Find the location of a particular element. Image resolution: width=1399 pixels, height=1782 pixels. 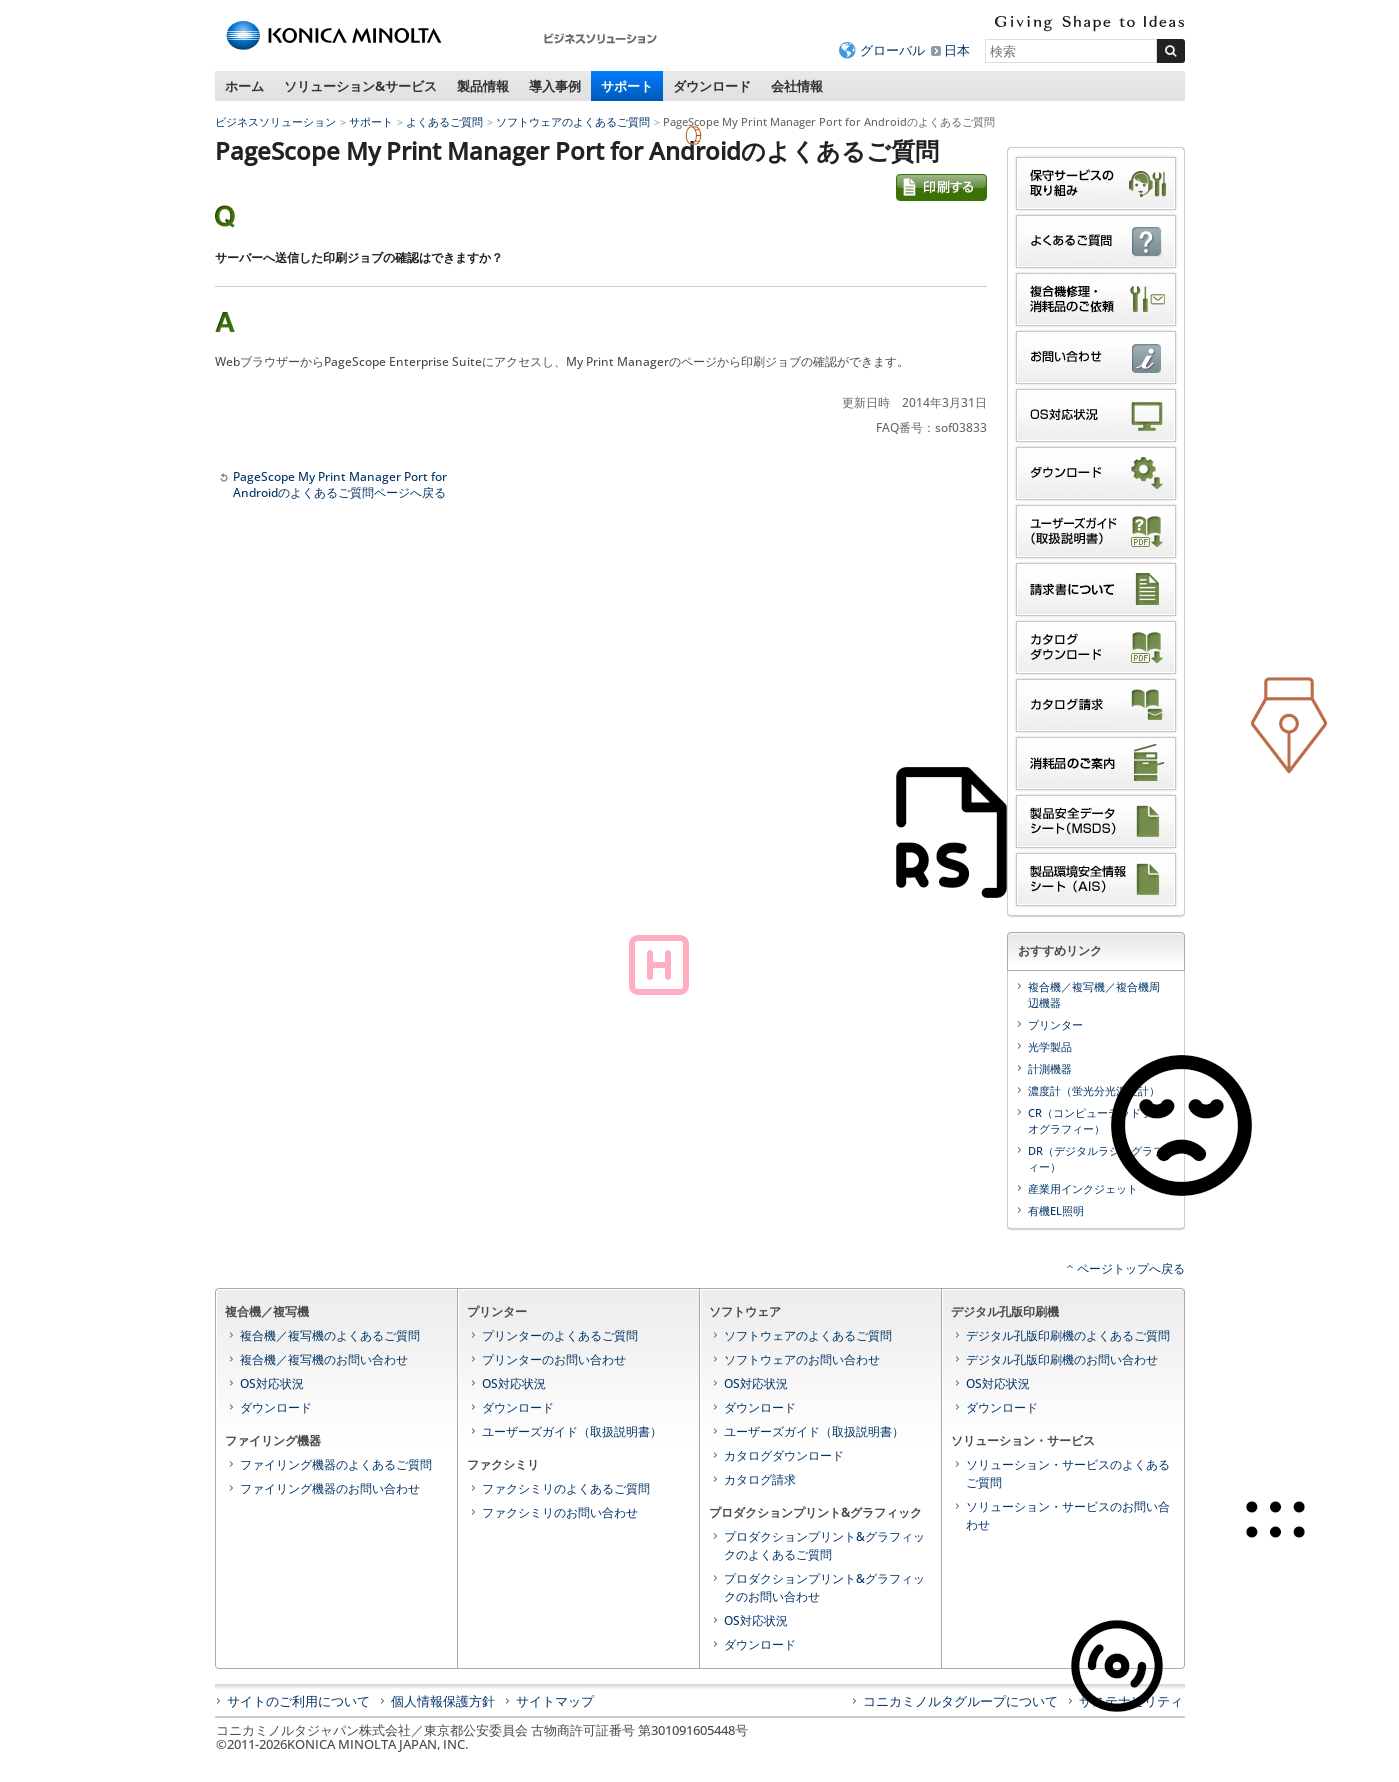

view account balance or credits is located at coordinates (693, 135).